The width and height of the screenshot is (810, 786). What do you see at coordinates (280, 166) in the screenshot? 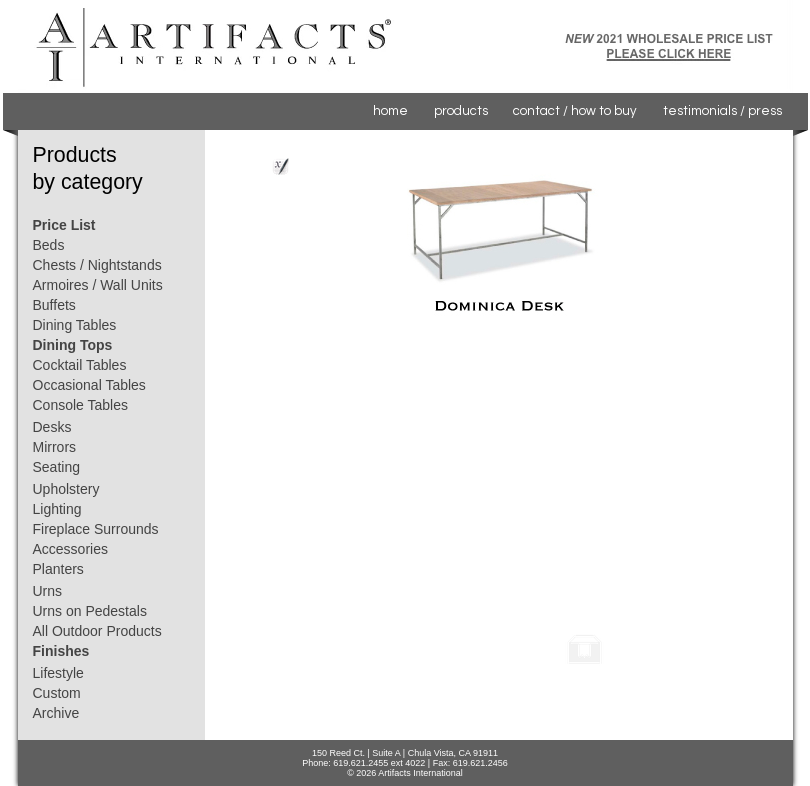
I see `open xournal note-taking app` at bounding box center [280, 166].